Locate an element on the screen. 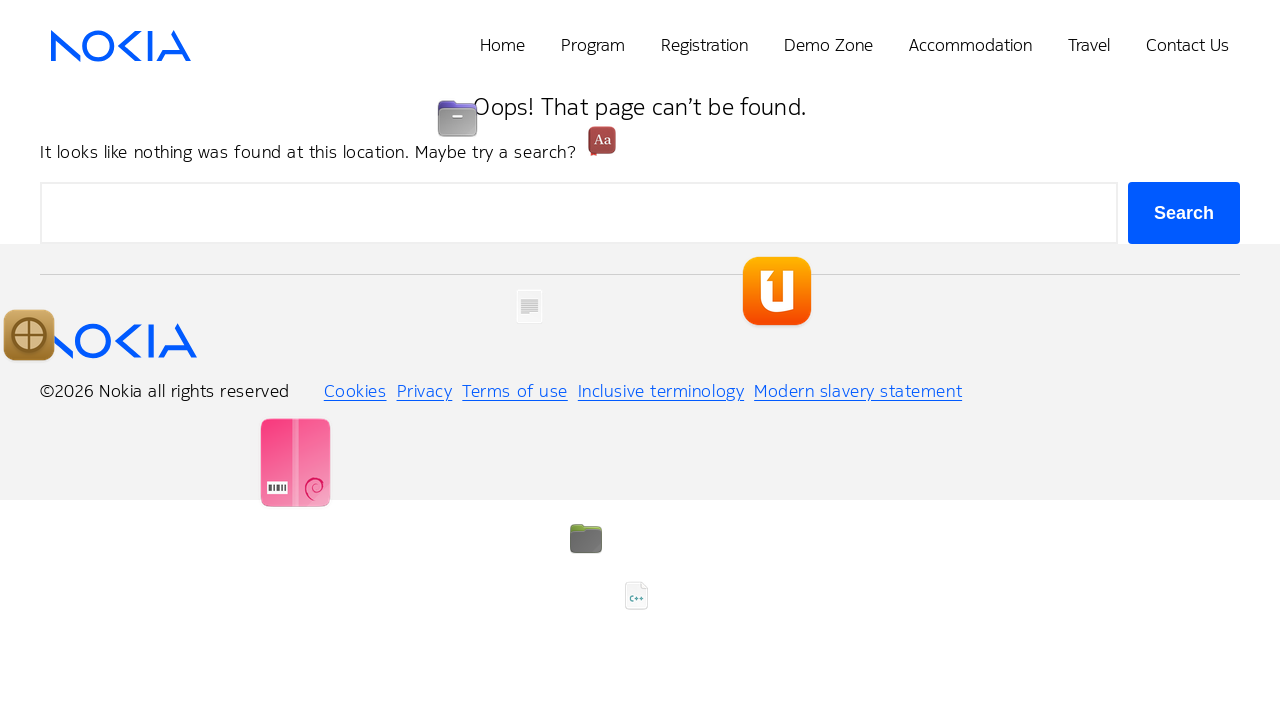  open ubuntu one cloud storage app is located at coordinates (777, 291).